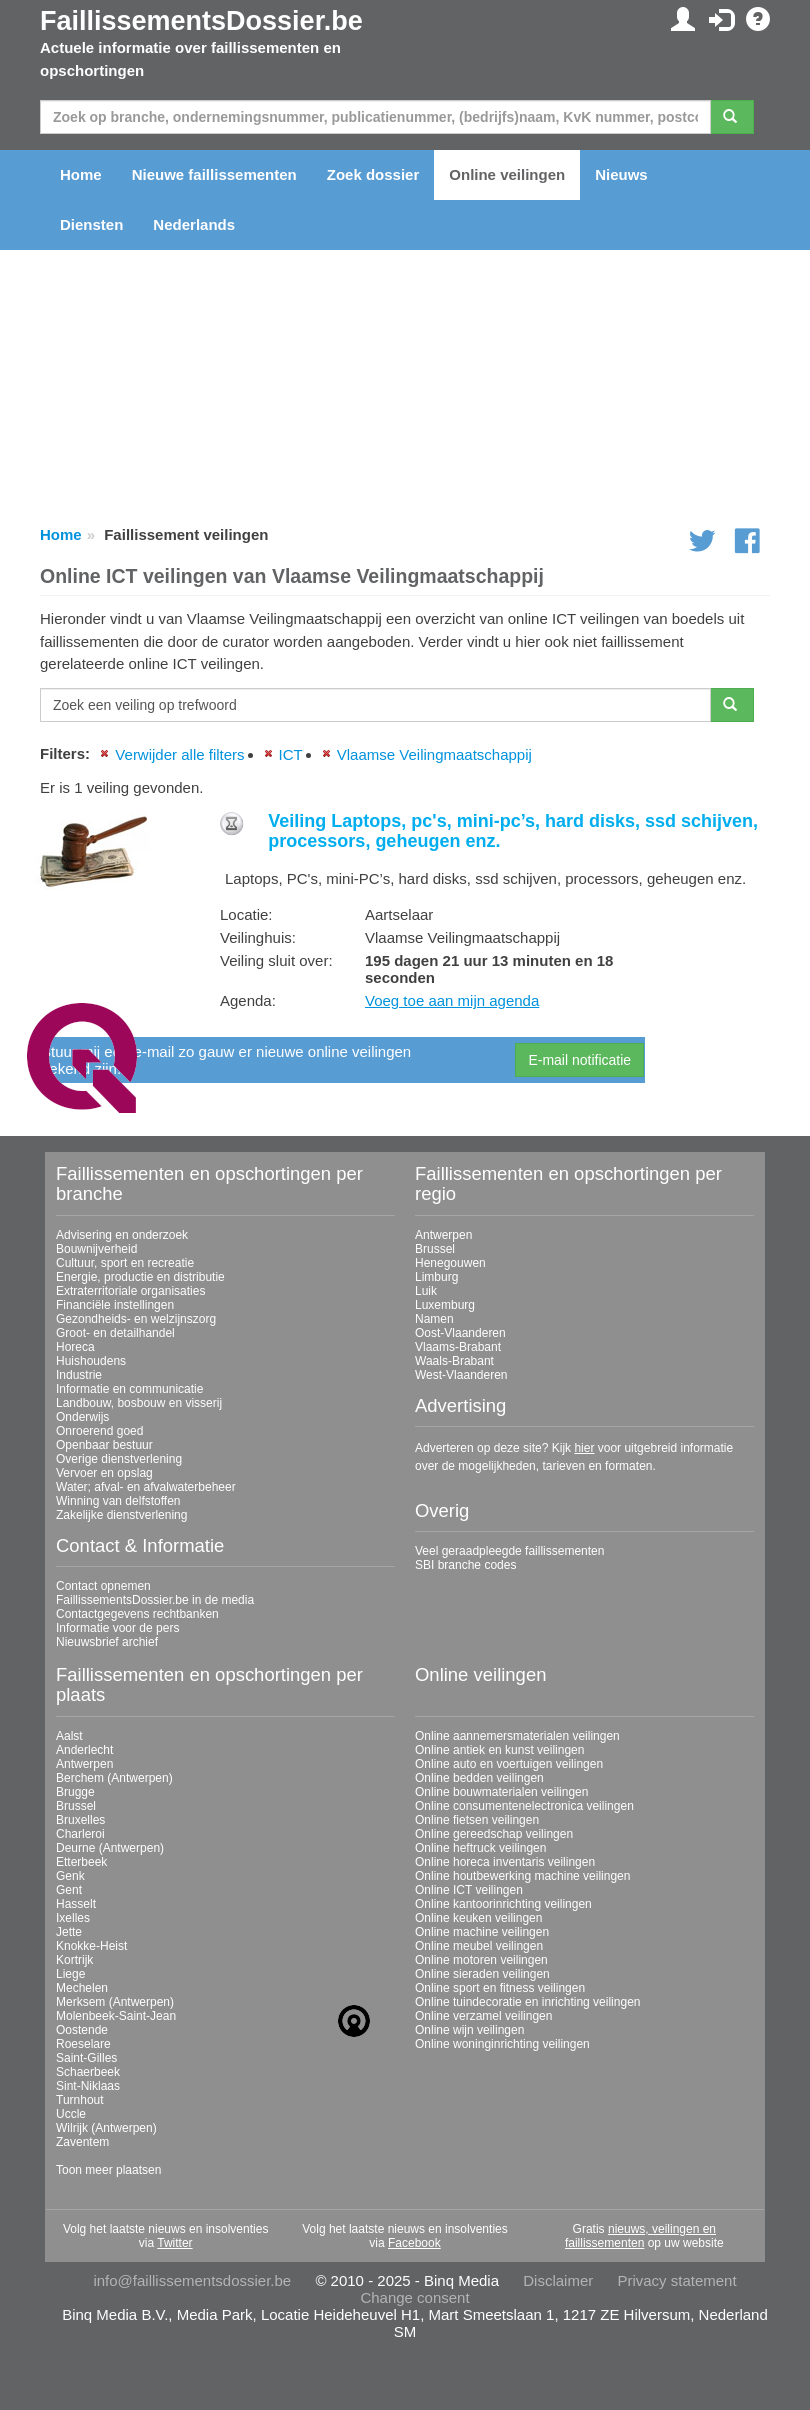 The image size is (810, 2410). I want to click on open QGIS geographic information system application, so click(82, 1058).